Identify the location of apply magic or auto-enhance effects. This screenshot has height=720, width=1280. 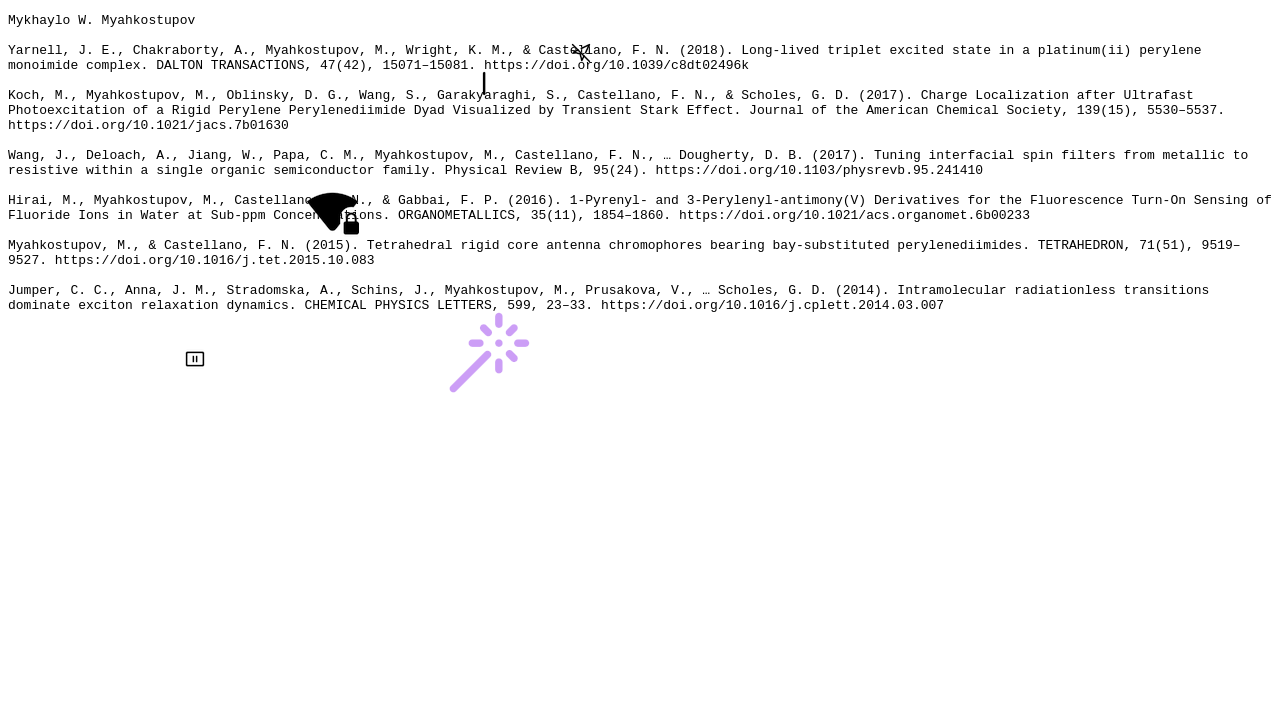
(487, 354).